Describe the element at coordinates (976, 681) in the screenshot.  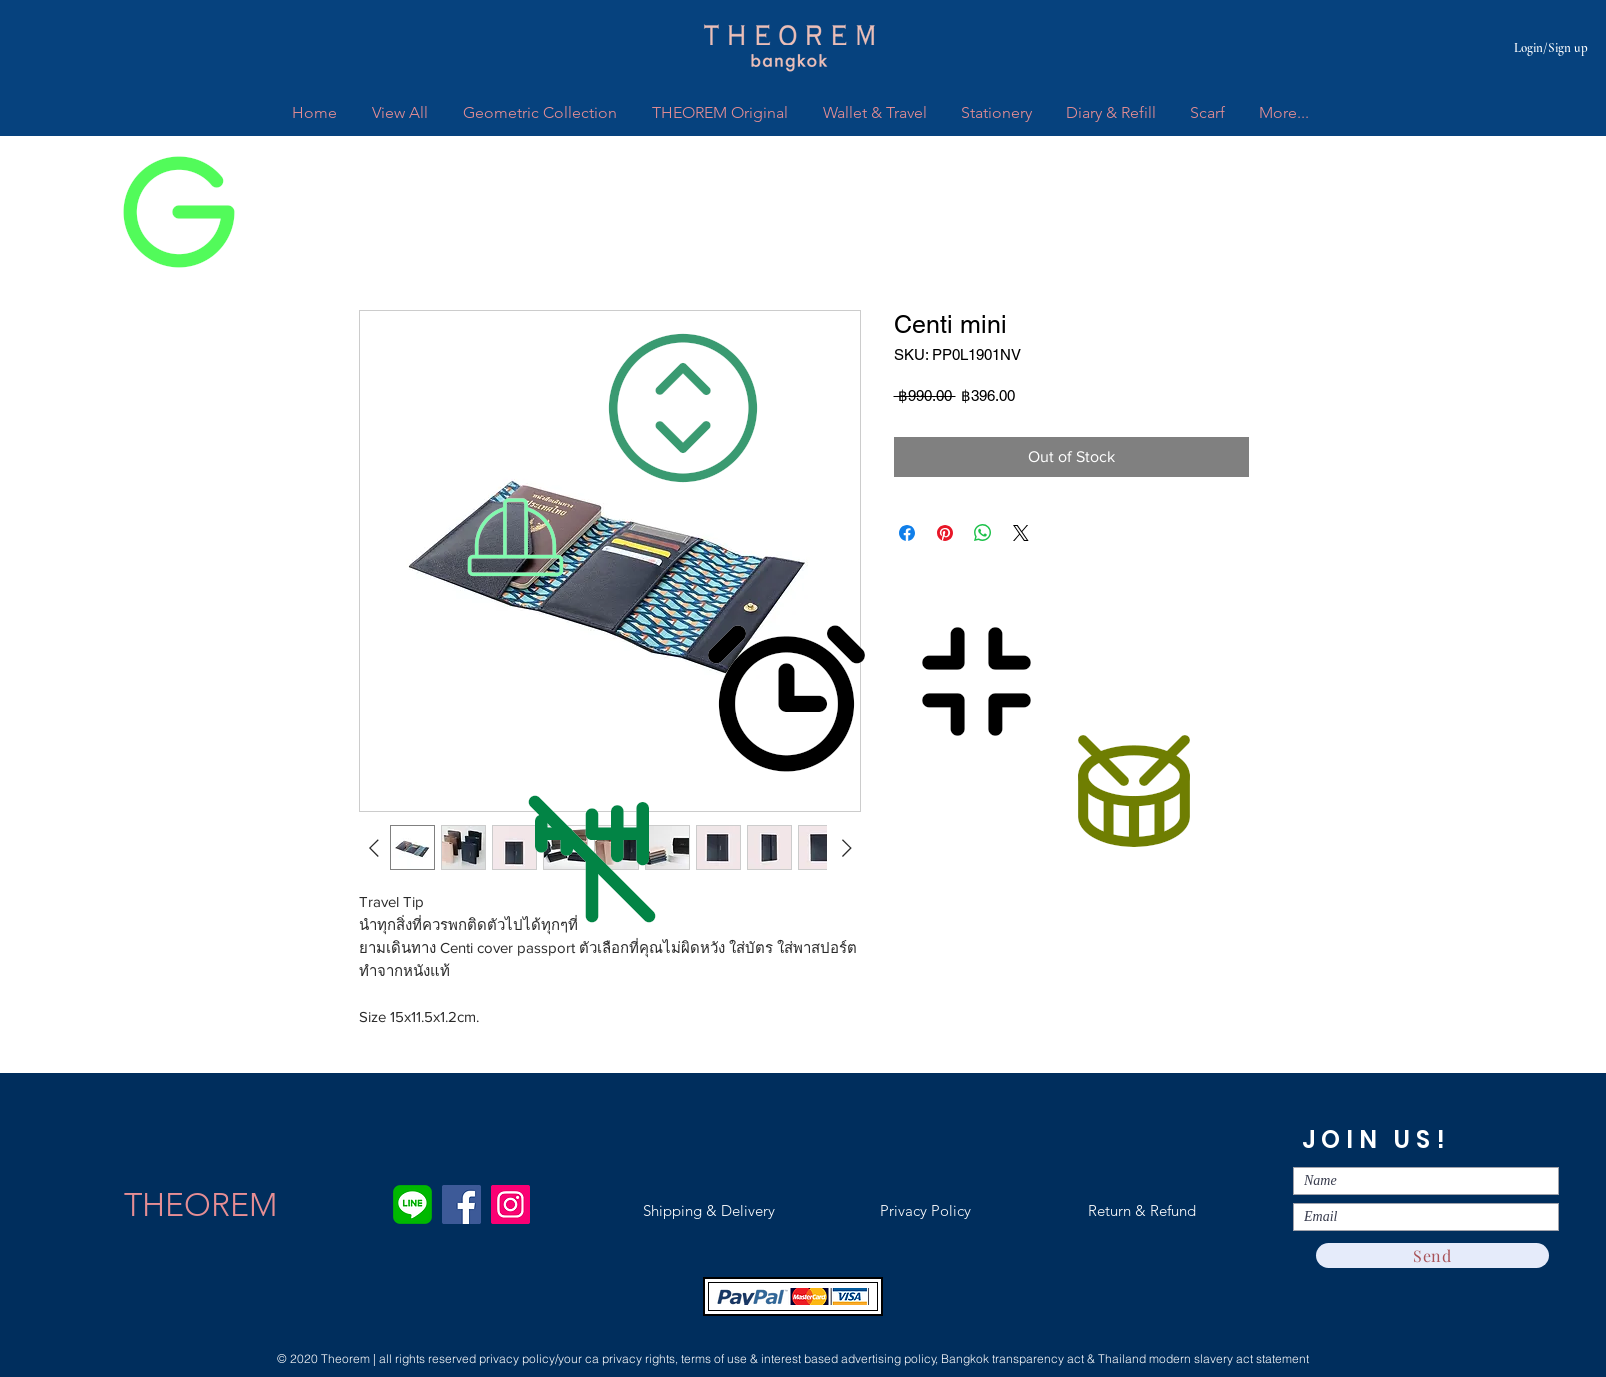
I see `exit fullscreen mode` at that location.